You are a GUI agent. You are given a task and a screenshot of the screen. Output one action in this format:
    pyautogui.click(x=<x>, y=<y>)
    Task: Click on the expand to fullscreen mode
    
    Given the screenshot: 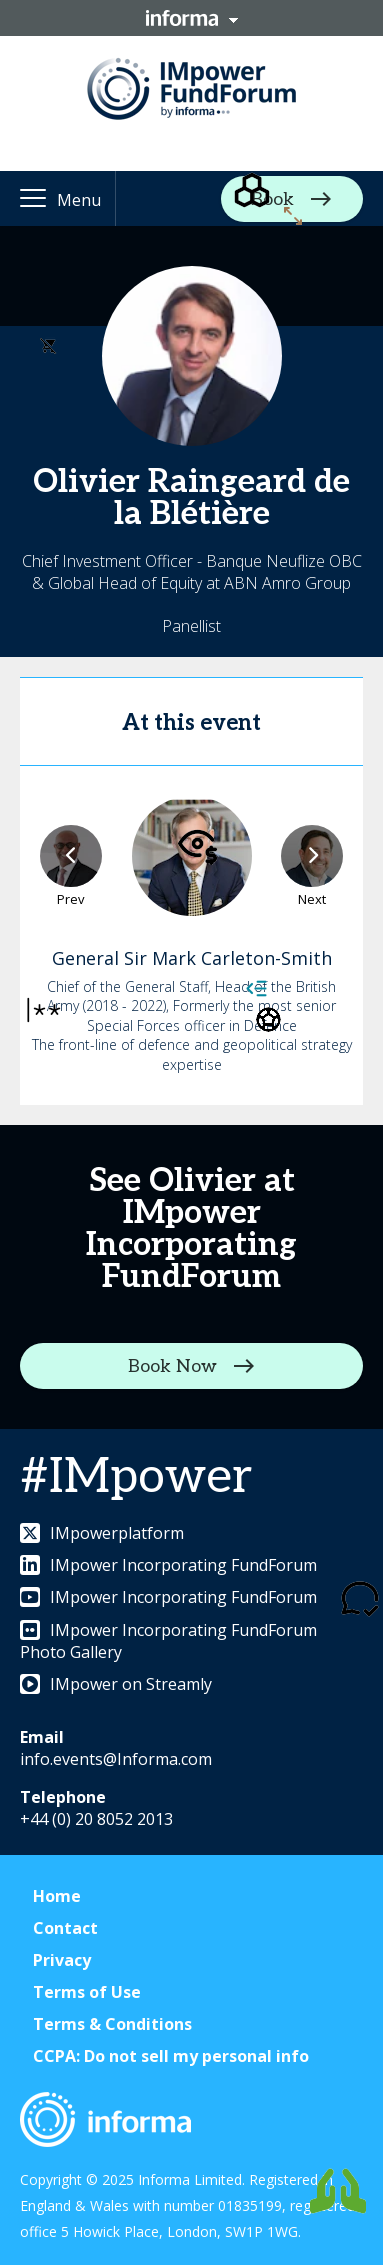 What is the action you would take?
    pyautogui.click(x=293, y=216)
    